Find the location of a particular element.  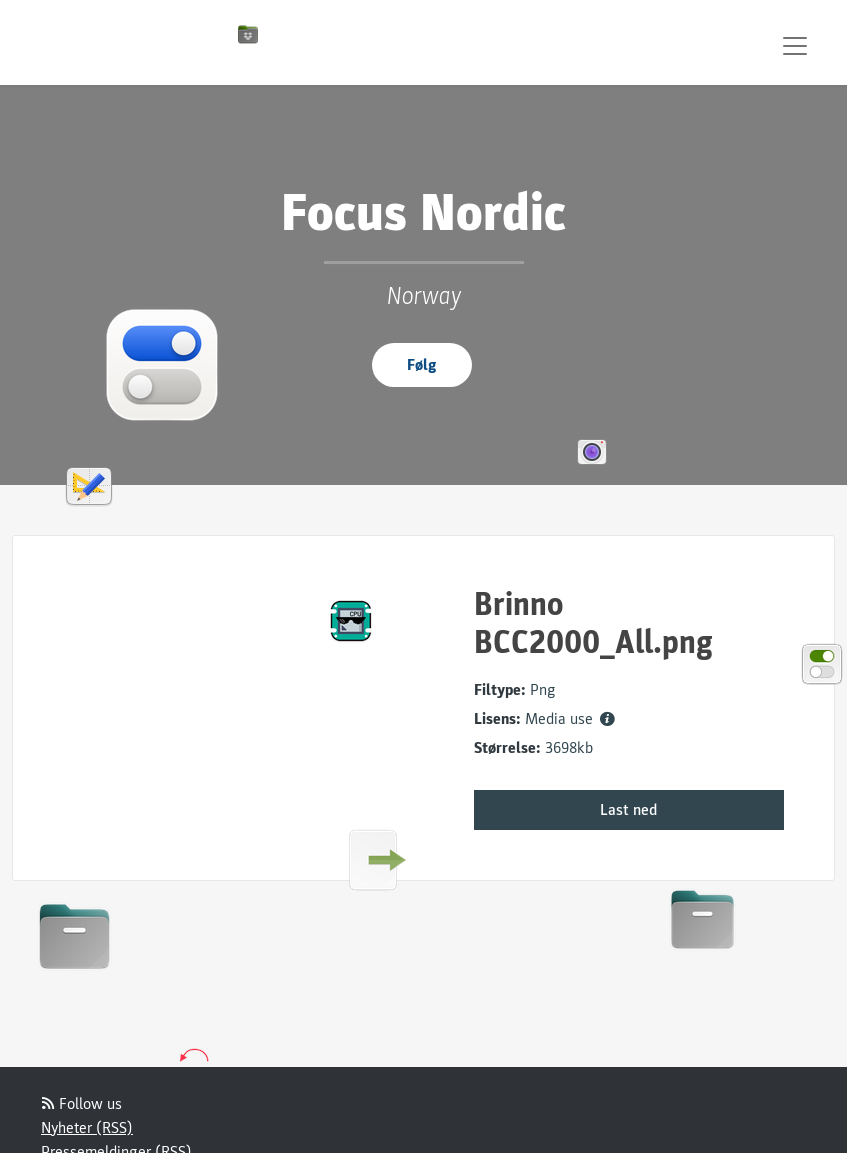

export document to another location is located at coordinates (373, 860).